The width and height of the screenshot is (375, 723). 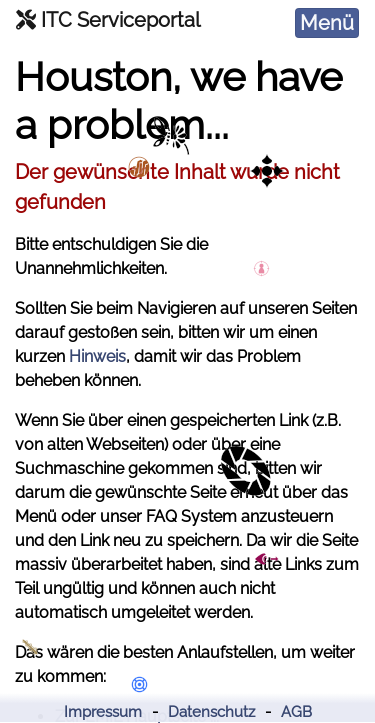 I want to click on indicates luck or chance-based game mechanic, so click(x=267, y=171).